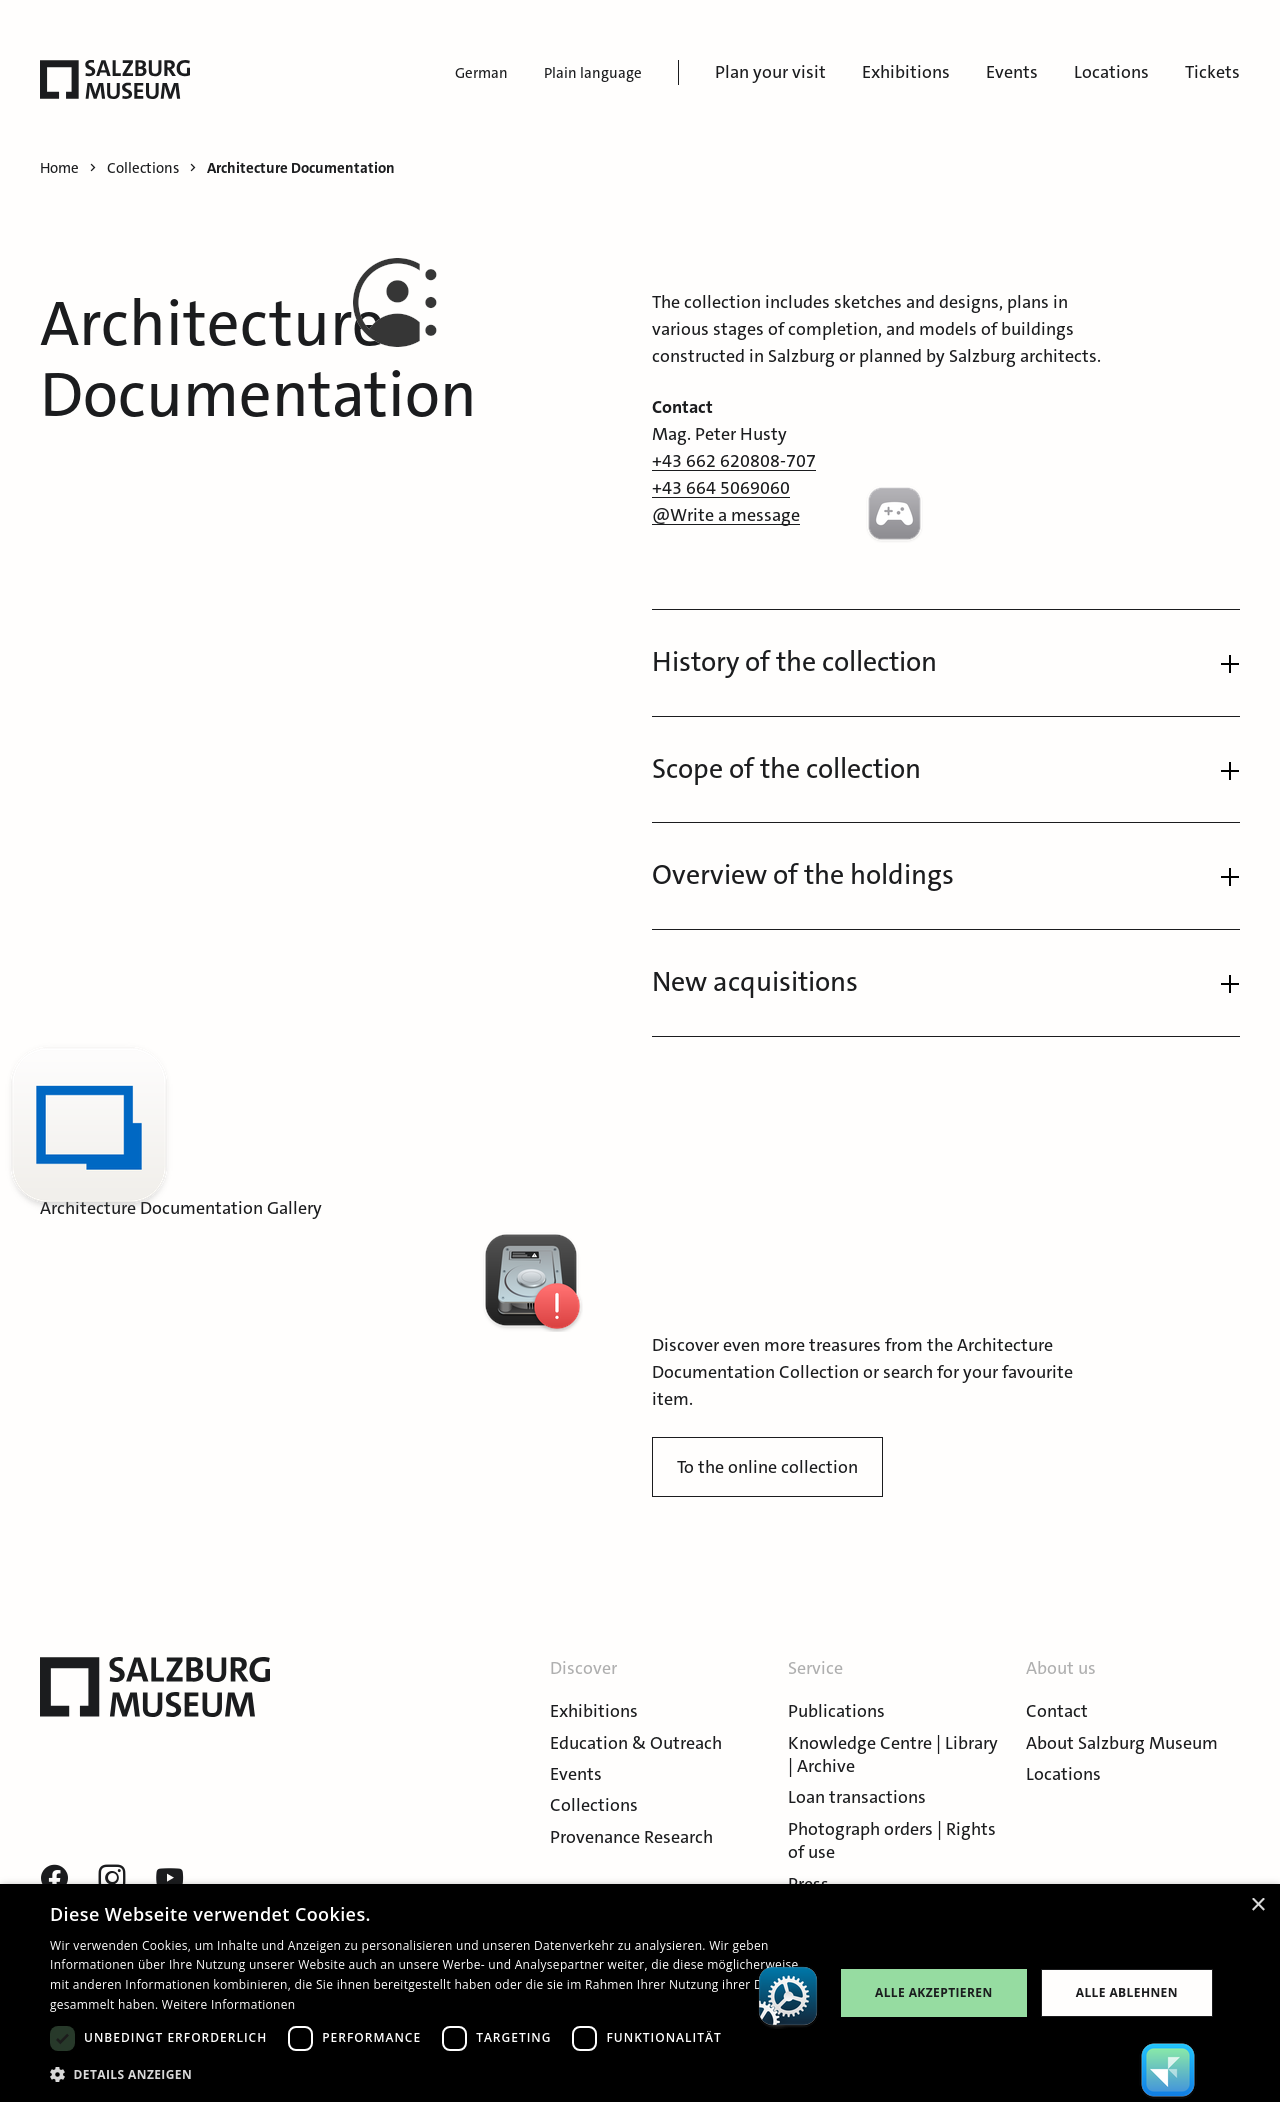  Describe the element at coordinates (894, 514) in the screenshot. I see `access gaming preferences and settings` at that location.